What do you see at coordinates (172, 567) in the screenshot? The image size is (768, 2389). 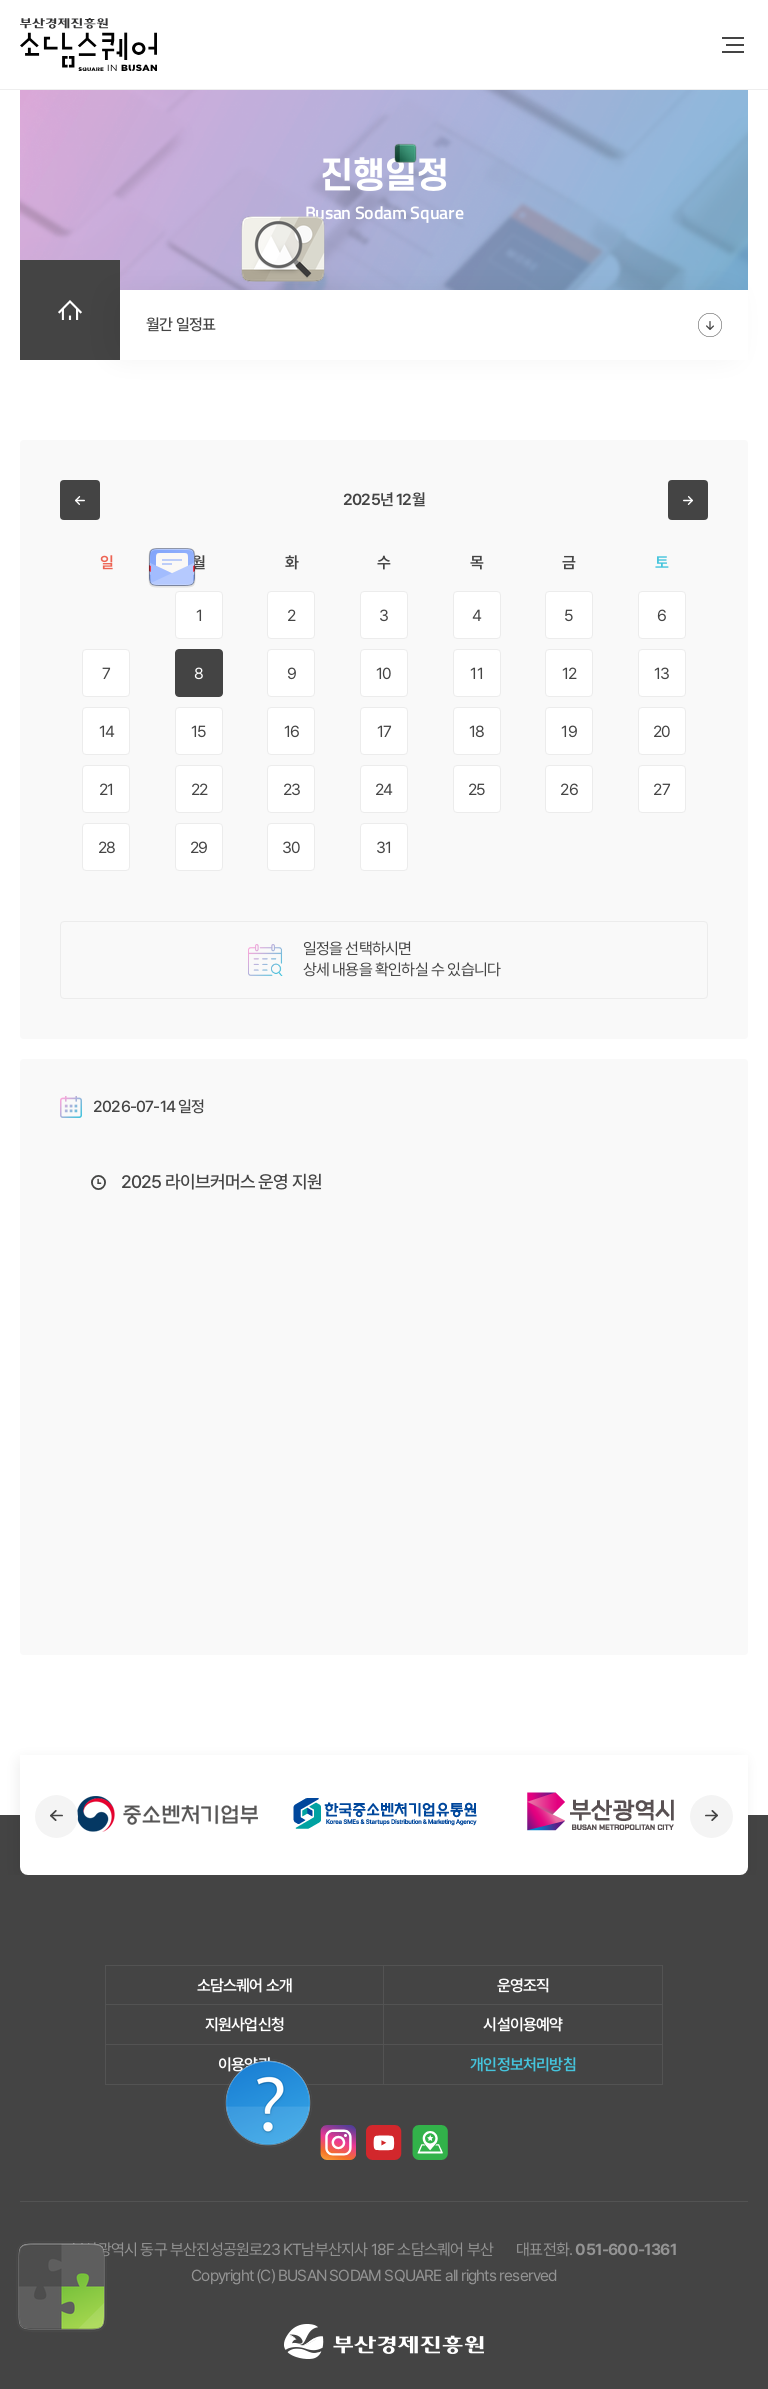 I see `open email application` at bounding box center [172, 567].